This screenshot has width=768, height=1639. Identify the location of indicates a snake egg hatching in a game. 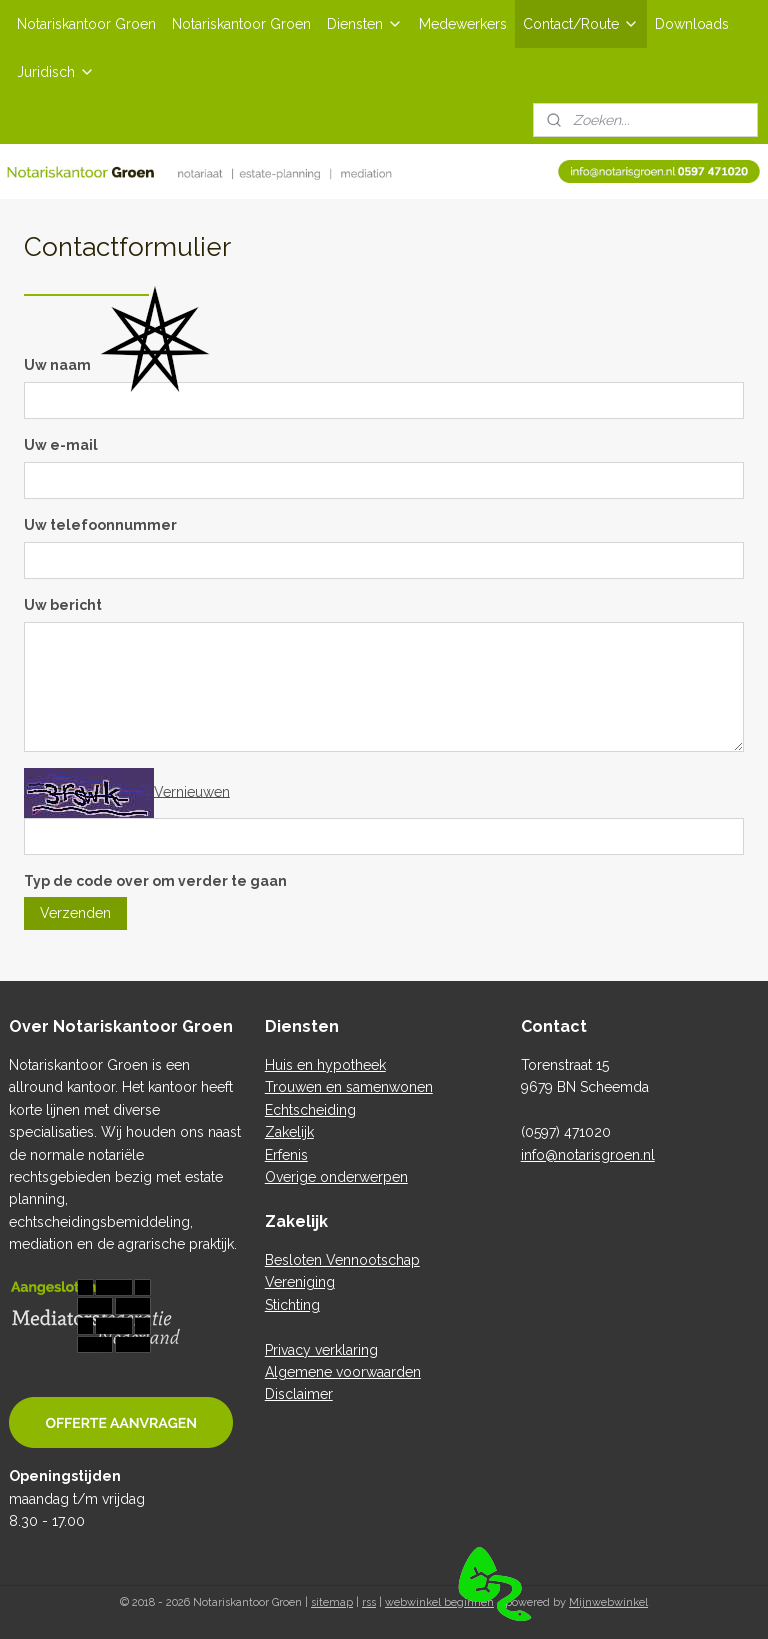
(495, 1584).